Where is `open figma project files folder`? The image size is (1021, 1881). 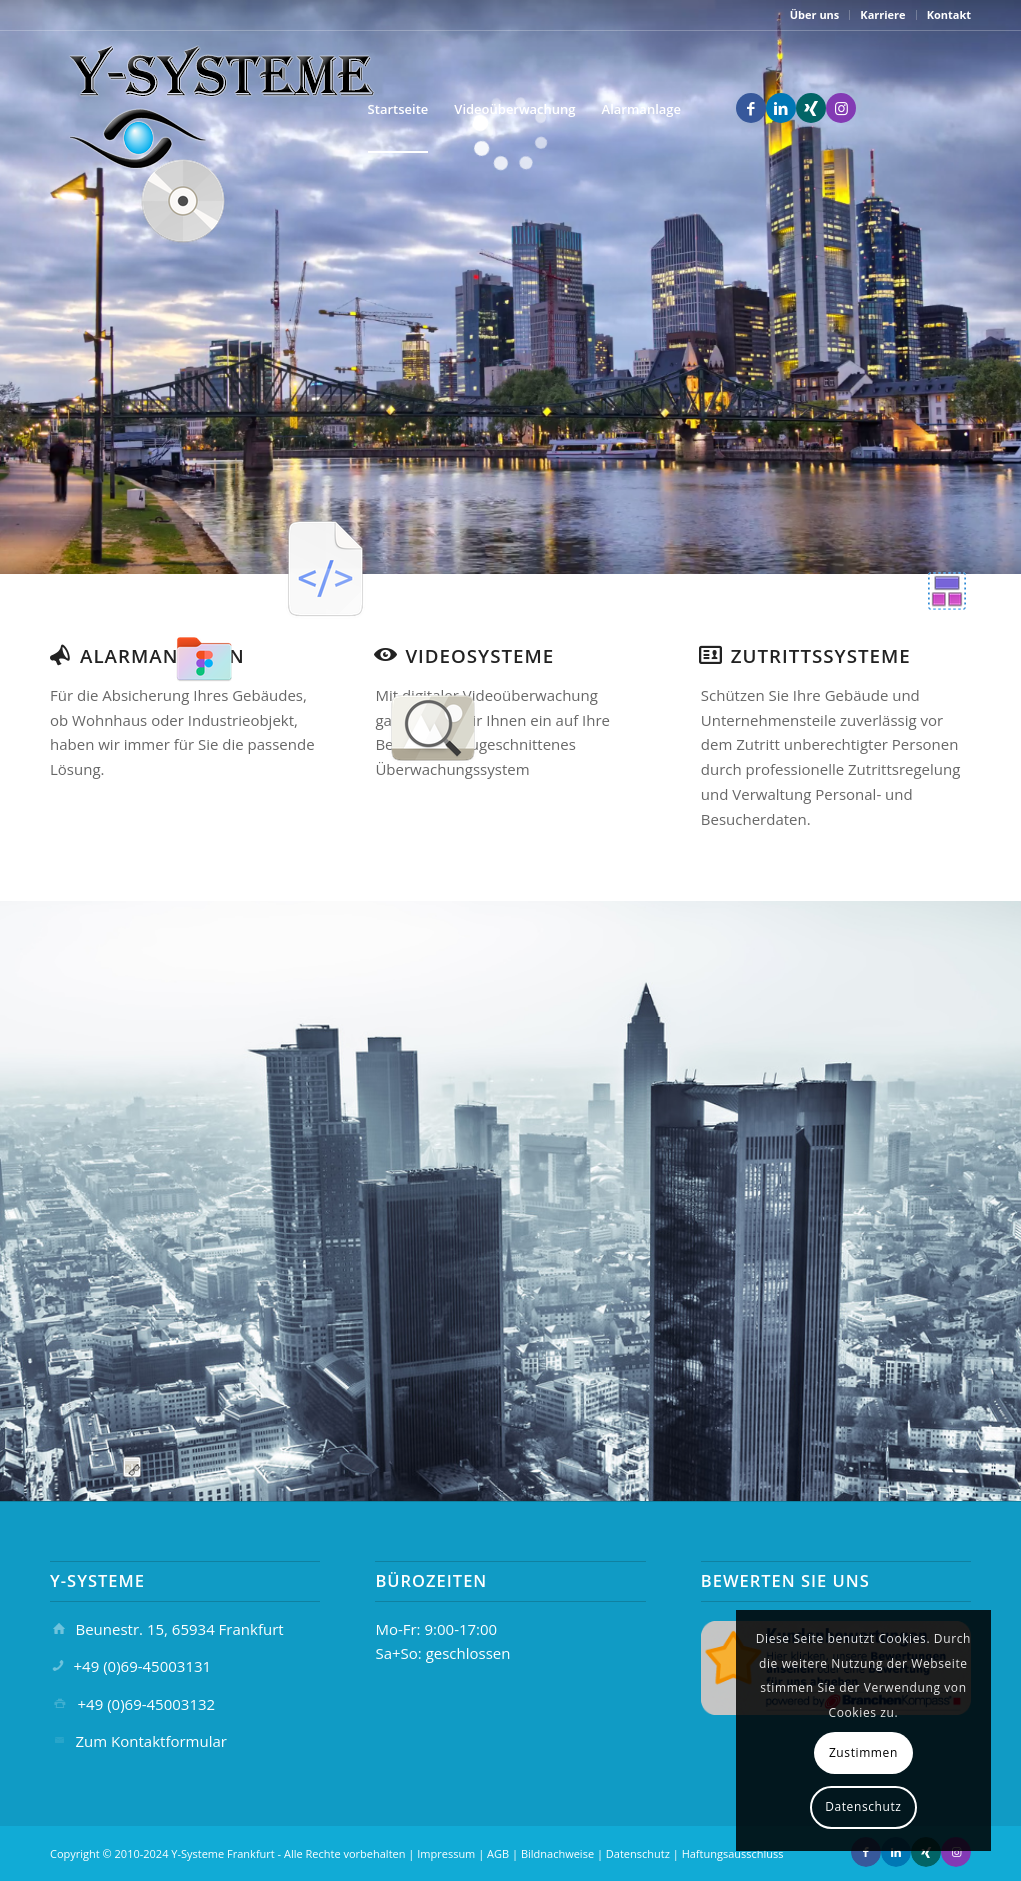
open figma project files folder is located at coordinates (204, 660).